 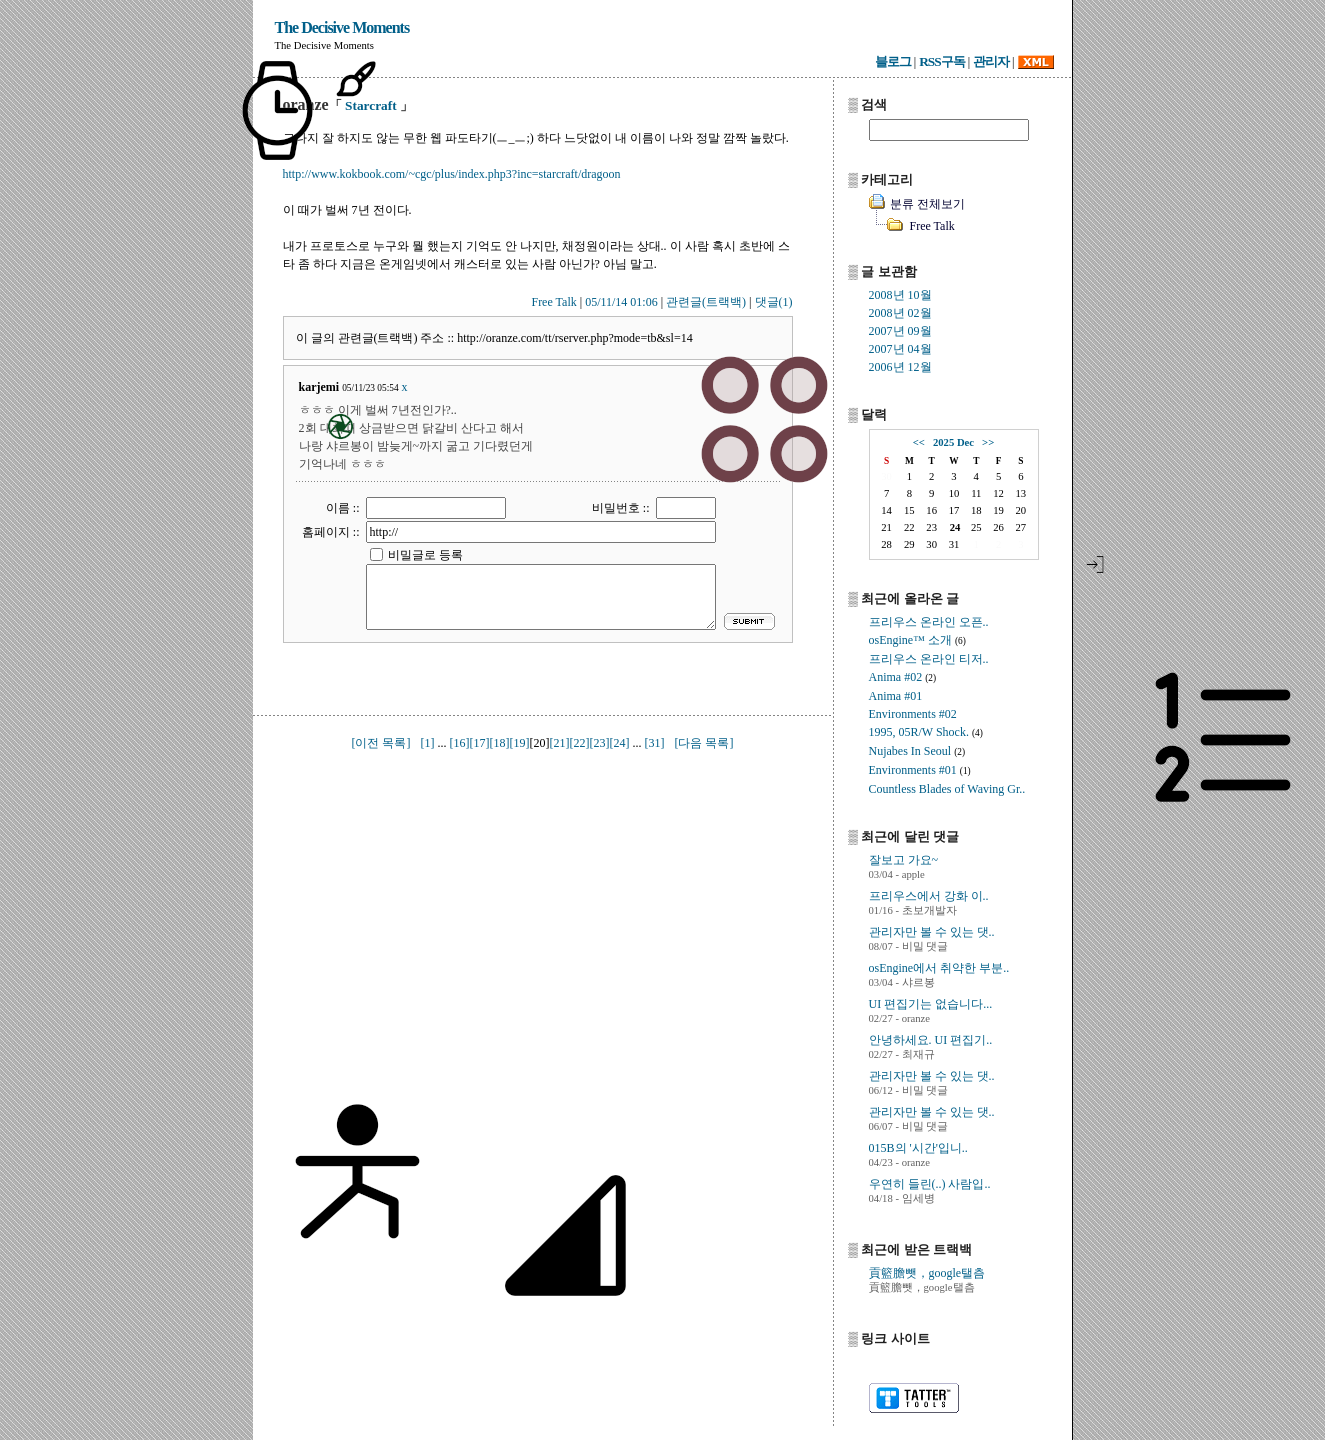 I want to click on access tai chi or meditation exercises, so click(x=357, y=1176).